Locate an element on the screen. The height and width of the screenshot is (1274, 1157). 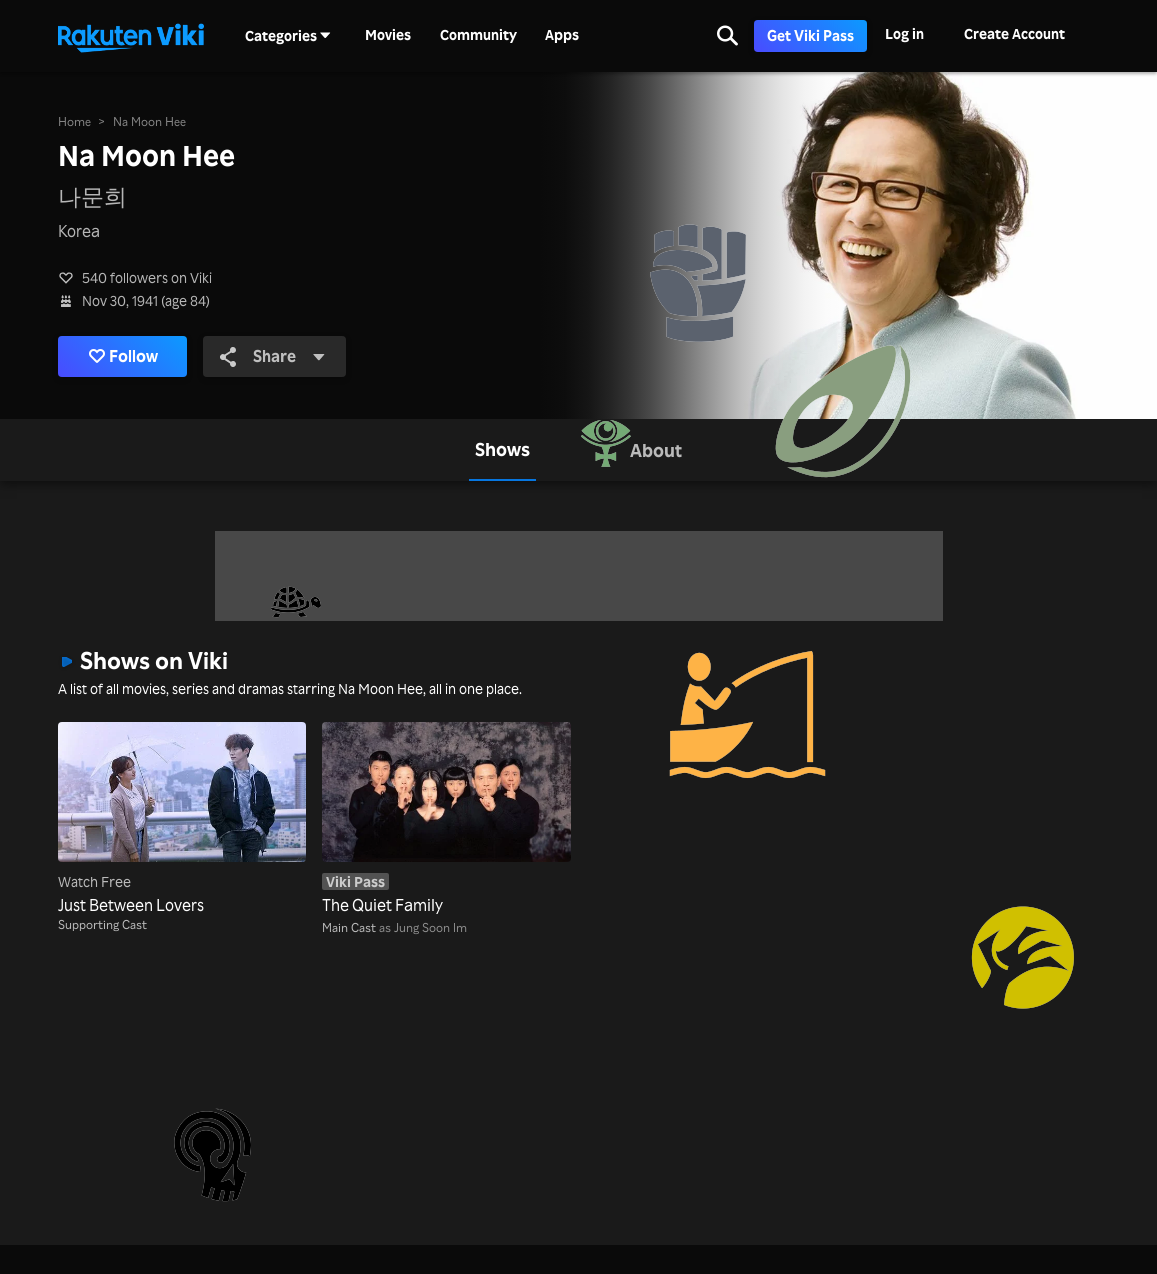
indicates slow speed or processing mode is located at coordinates (296, 602).